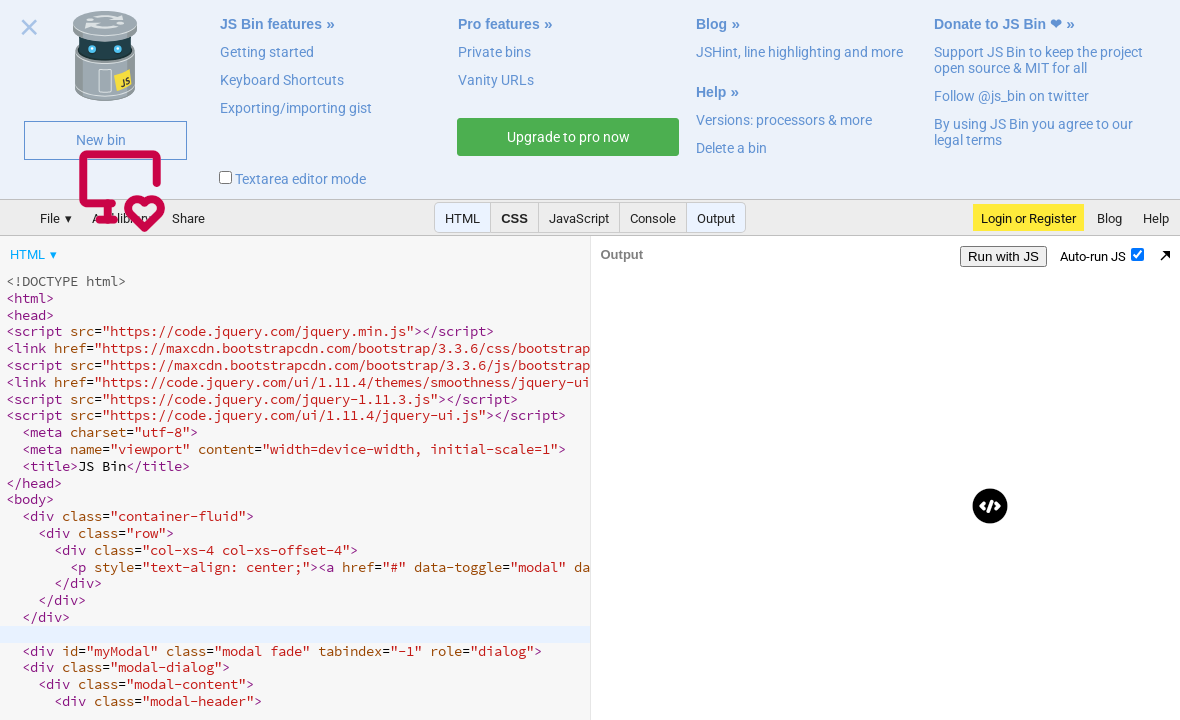 This screenshot has width=1180, height=720. What do you see at coordinates (120, 187) in the screenshot?
I see `add device to favorites` at bounding box center [120, 187].